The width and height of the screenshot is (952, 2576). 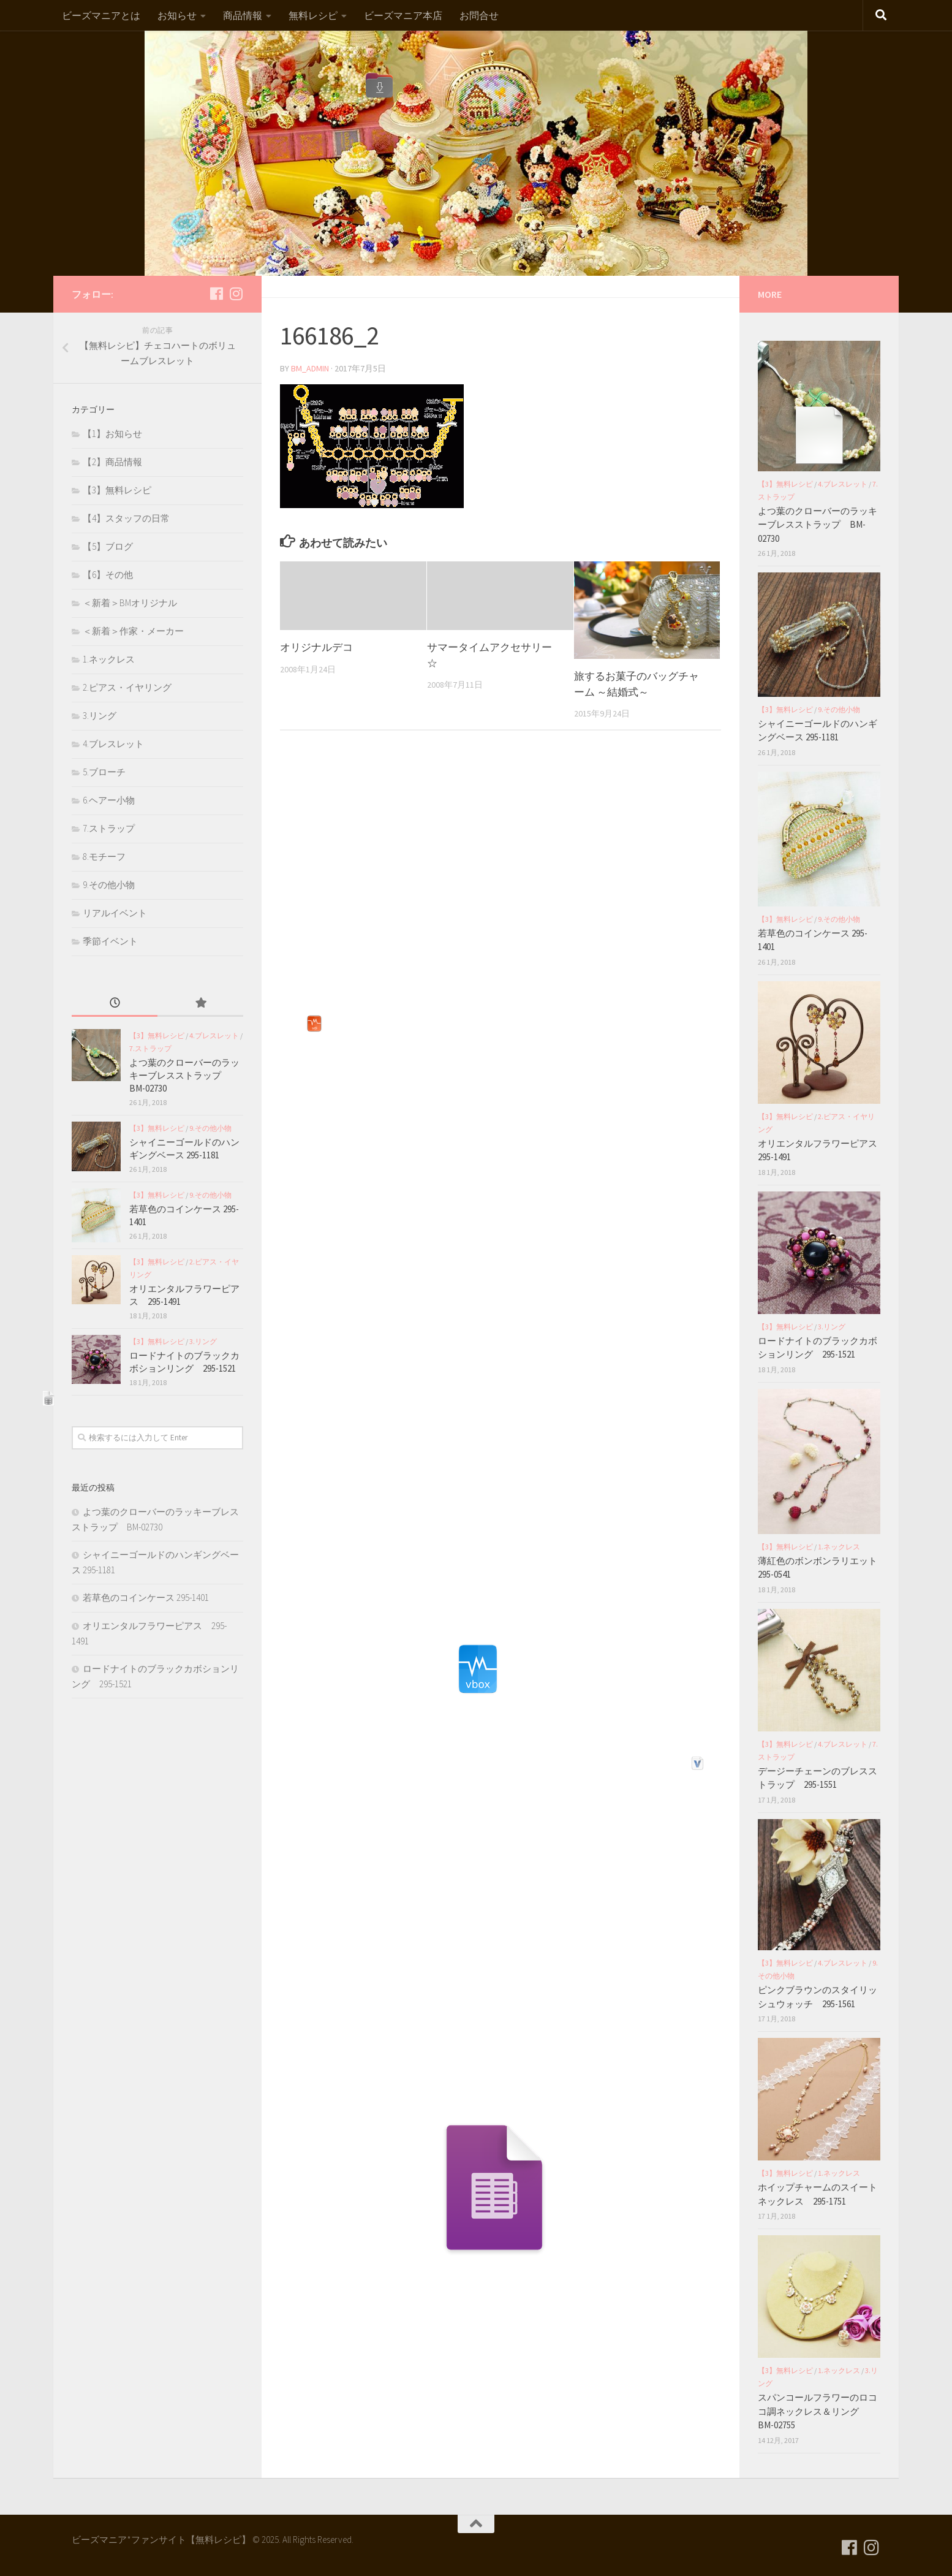 I want to click on open your downloads folder, so click(x=379, y=85).